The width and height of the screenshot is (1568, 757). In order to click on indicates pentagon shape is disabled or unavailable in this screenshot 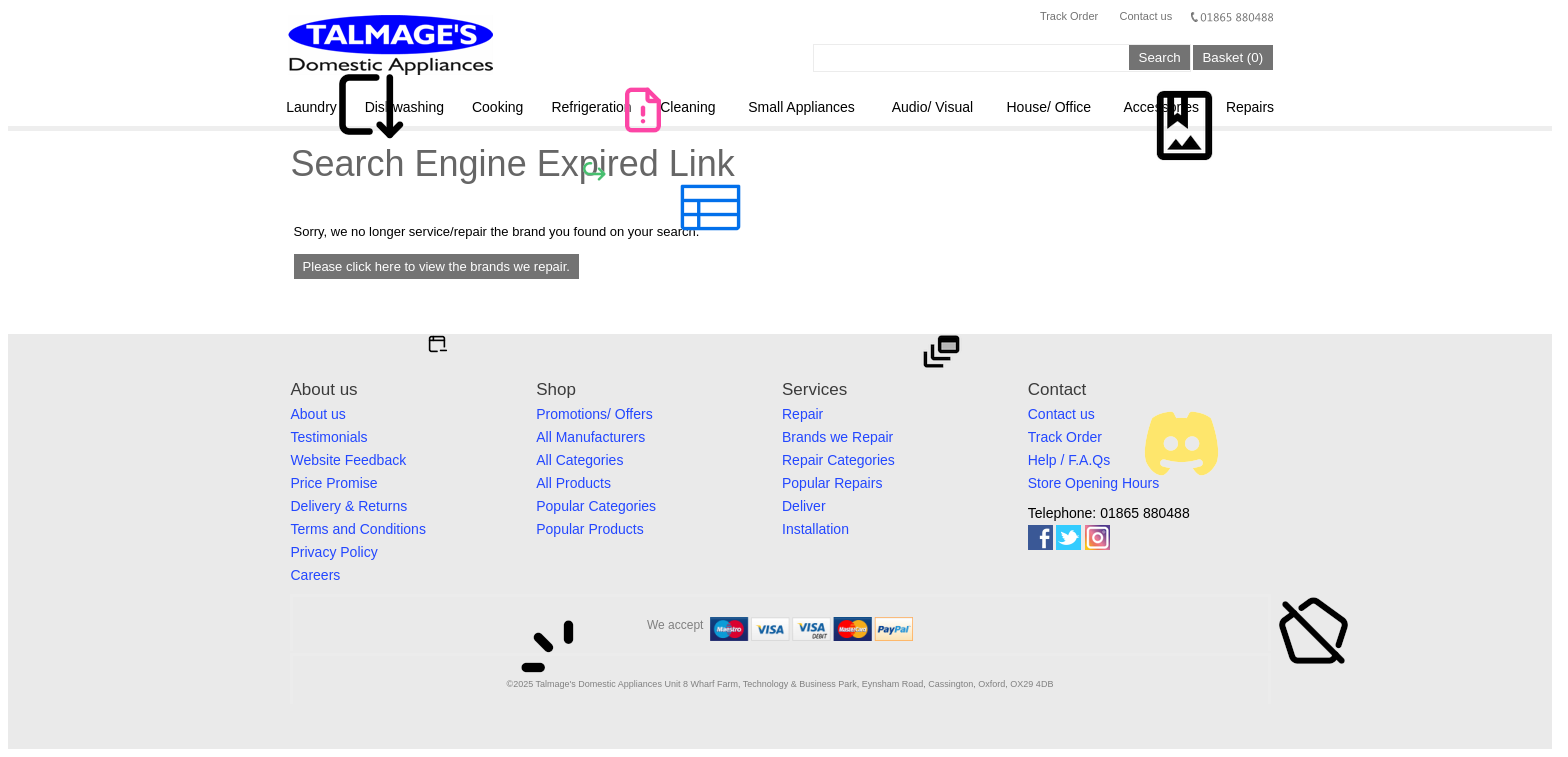, I will do `click(1313, 632)`.